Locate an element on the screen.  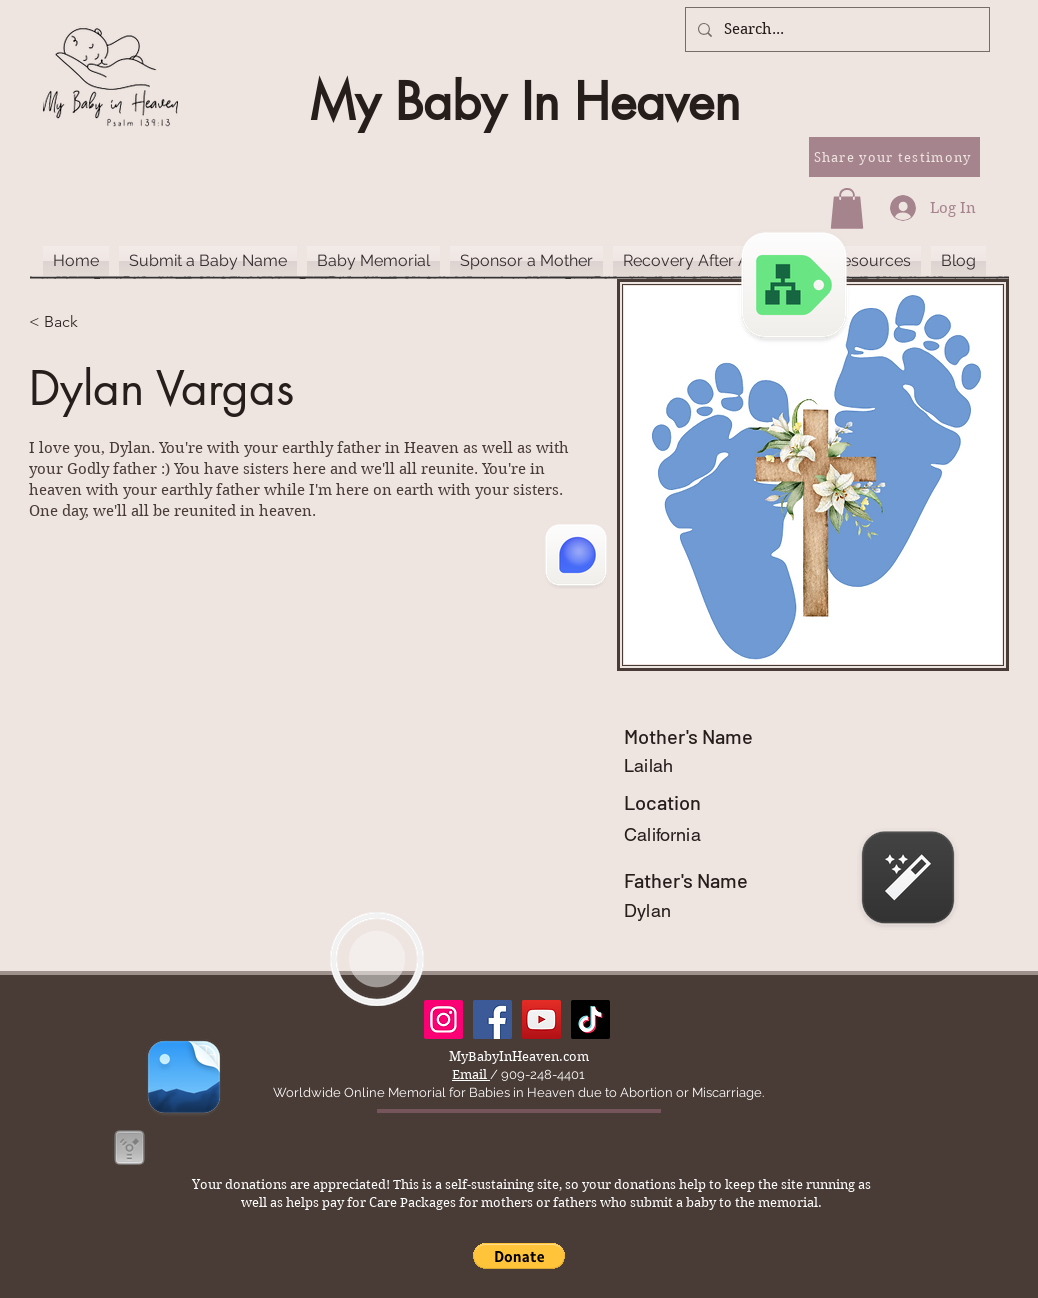
open wallpaper settings is located at coordinates (184, 1077).